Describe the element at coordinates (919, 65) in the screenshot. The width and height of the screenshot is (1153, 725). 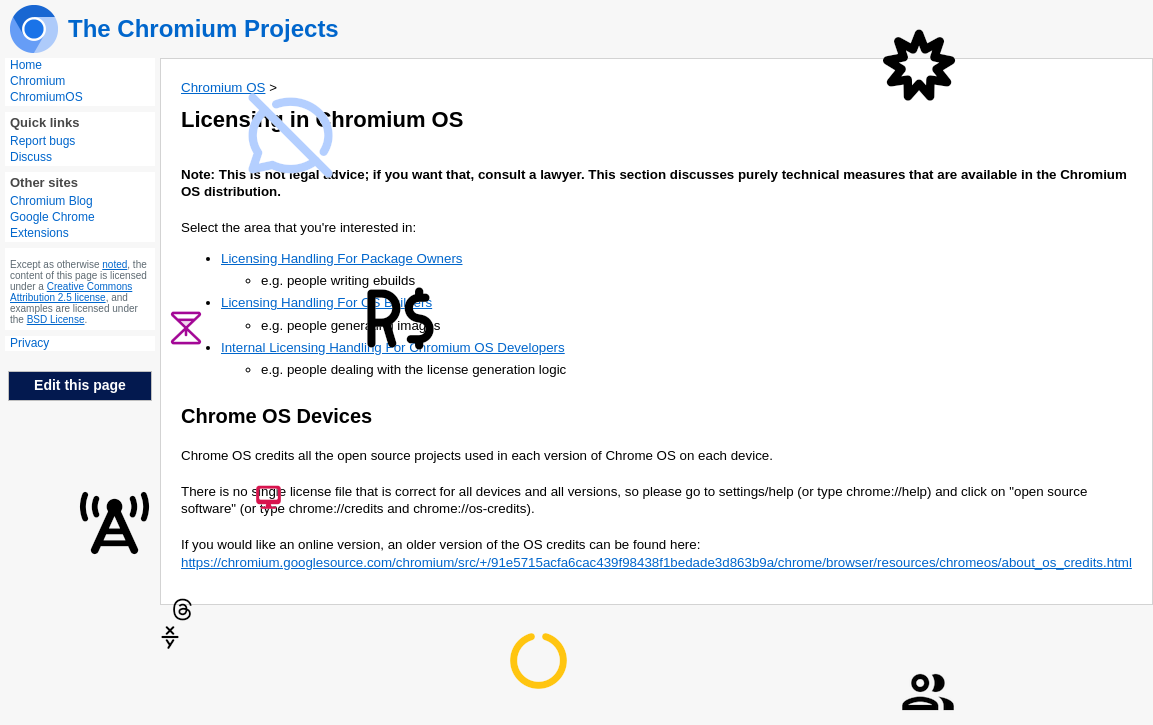
I see `represents the Bahá'í faith symbol` at that location.